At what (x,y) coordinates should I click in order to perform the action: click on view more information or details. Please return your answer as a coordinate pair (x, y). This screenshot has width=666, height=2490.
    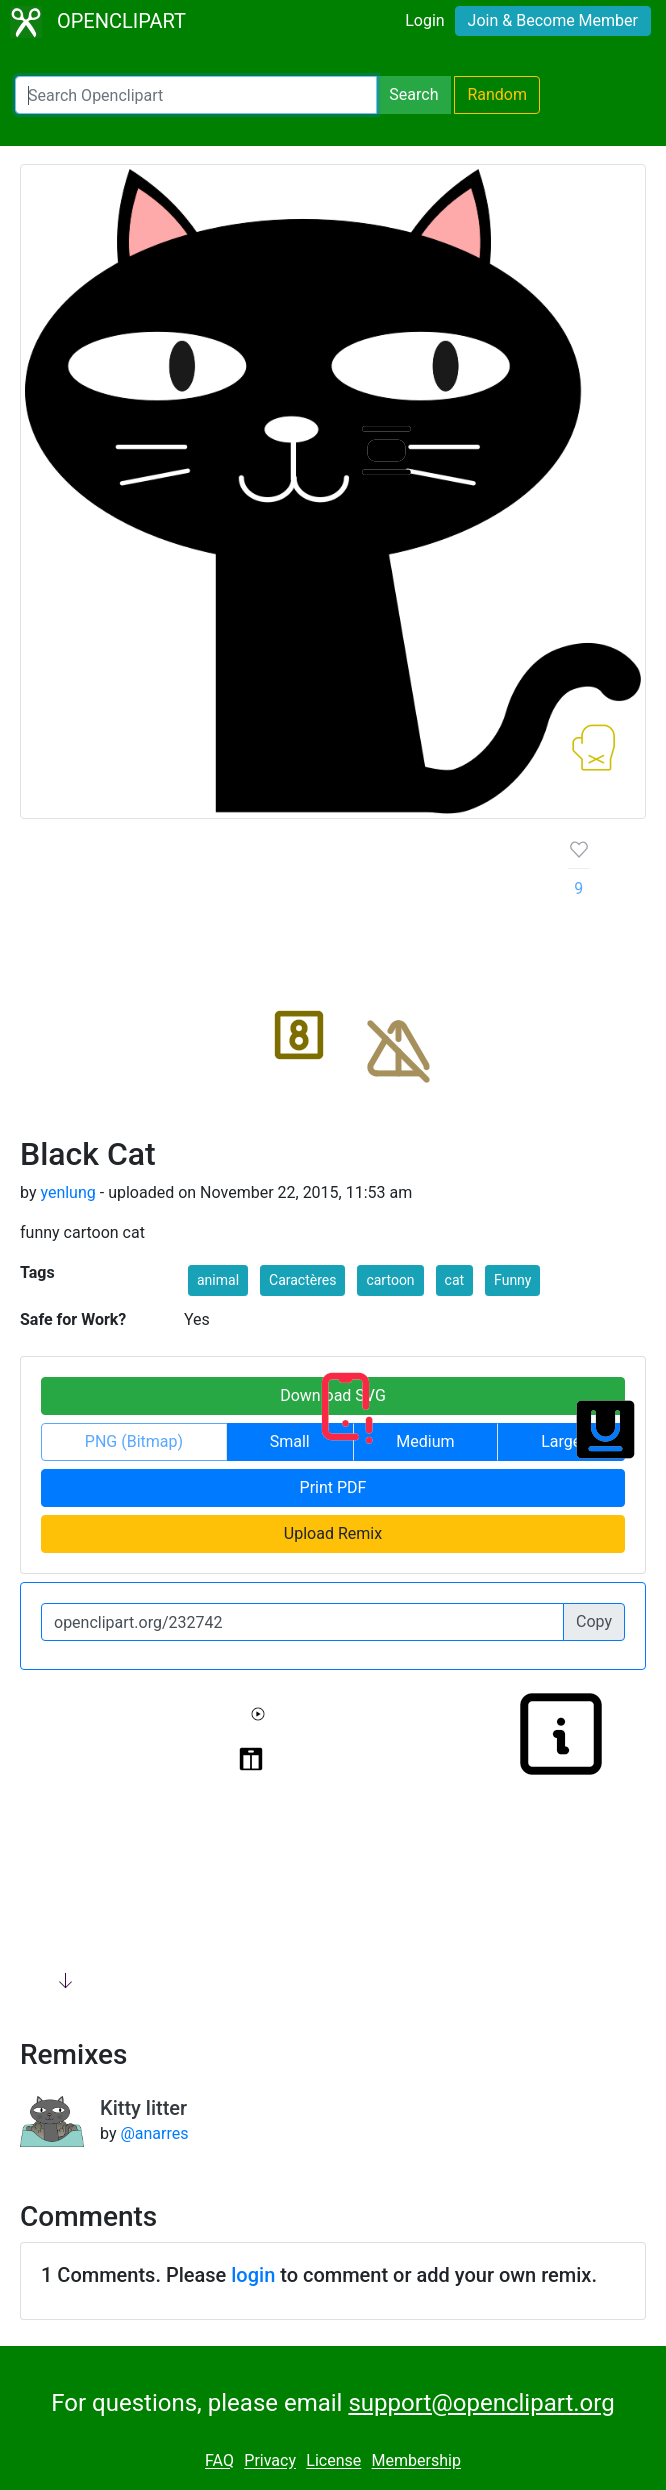
    Looking at the image, I should click on (561, 1734).